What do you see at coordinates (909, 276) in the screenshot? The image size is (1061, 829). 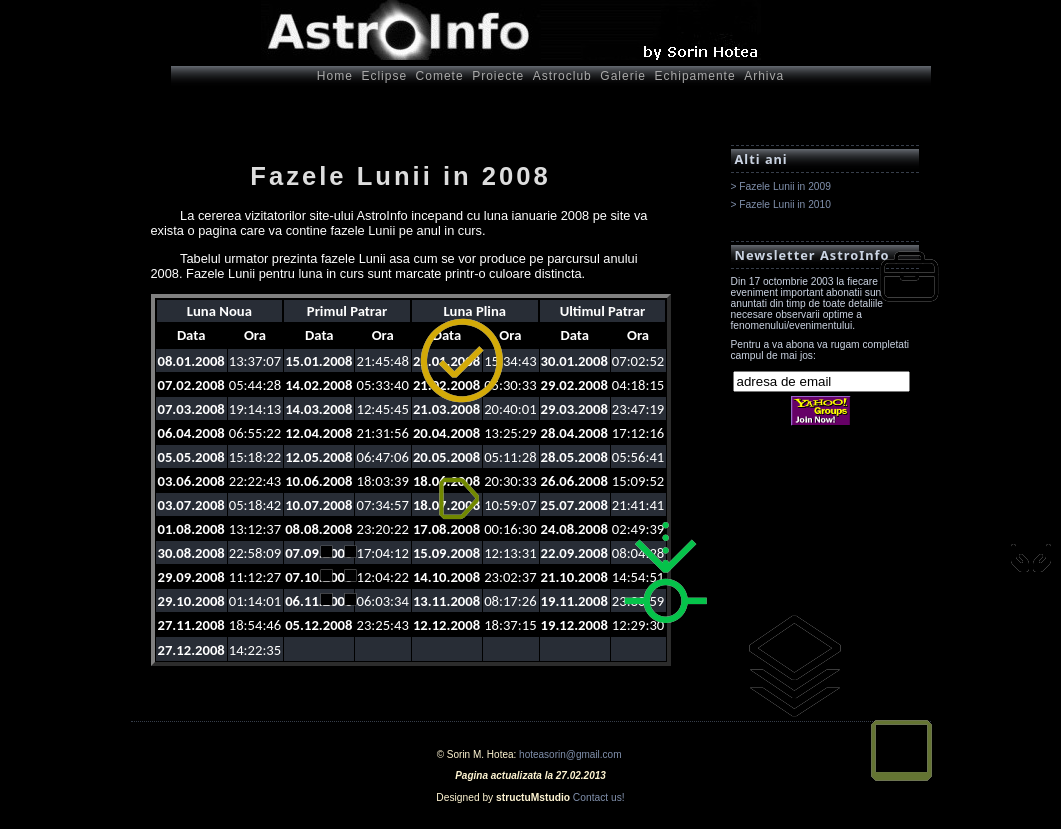 I see `access work or business-related content` at bounding box center [909, 276].